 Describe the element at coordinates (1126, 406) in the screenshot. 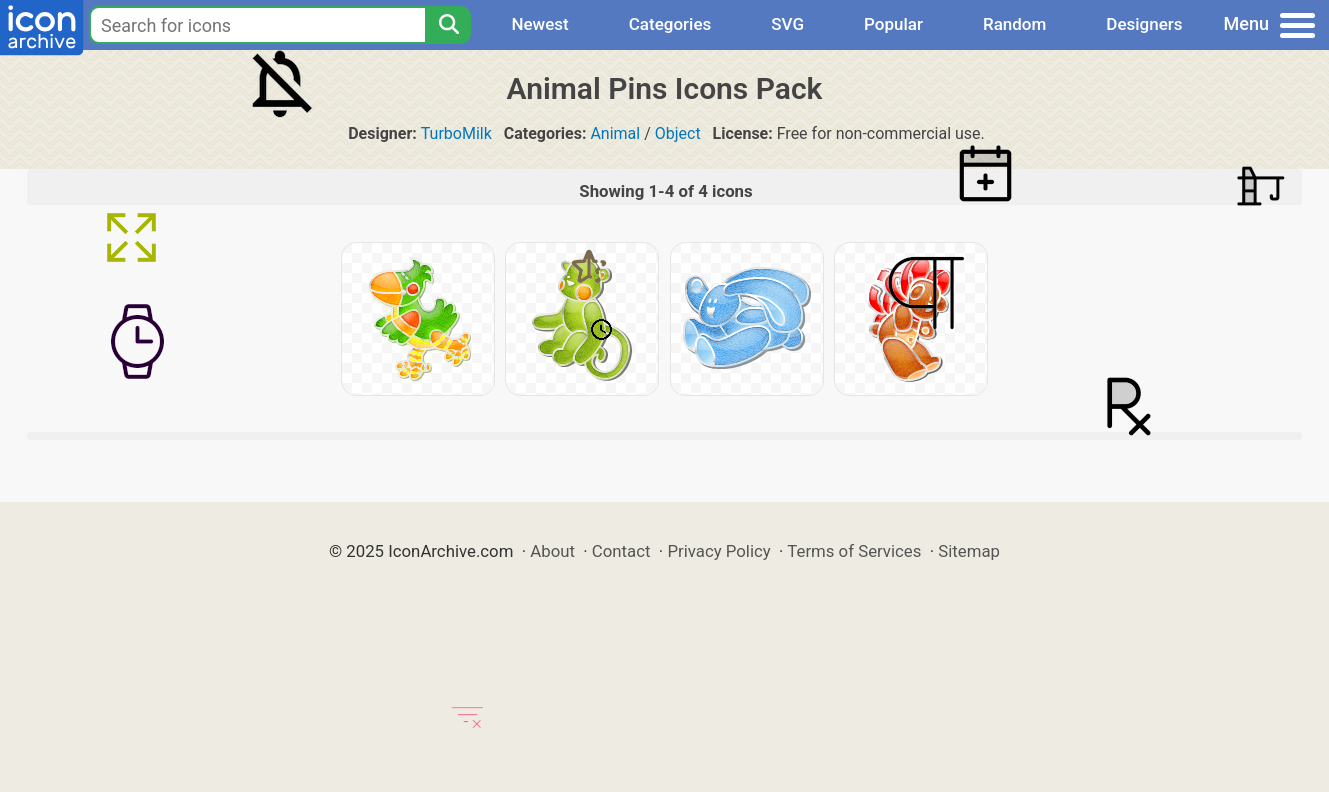

I see `view prescription details` at that location.